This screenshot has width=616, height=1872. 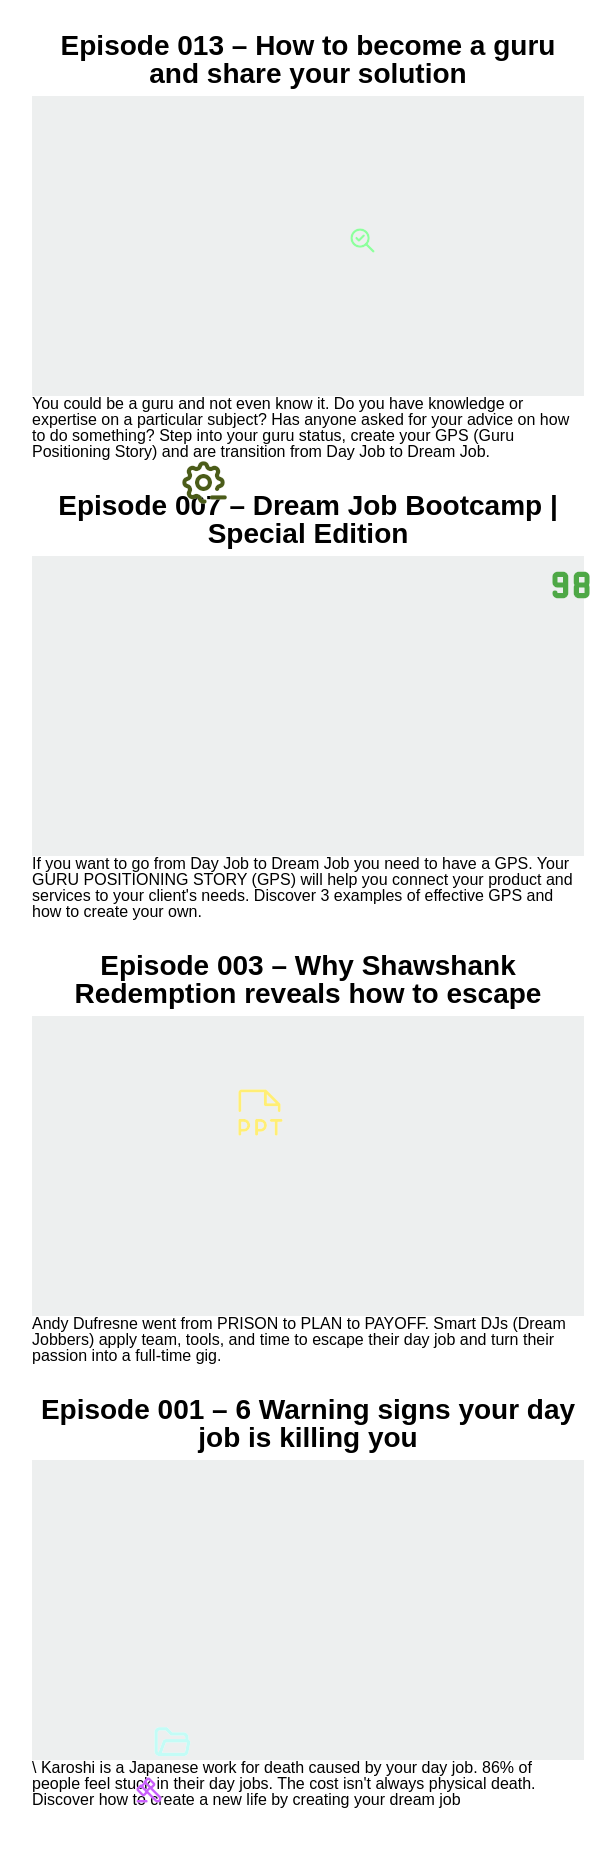 I want to click on indicates item number 98 in a list or sequence, so click(x=571, y=585).